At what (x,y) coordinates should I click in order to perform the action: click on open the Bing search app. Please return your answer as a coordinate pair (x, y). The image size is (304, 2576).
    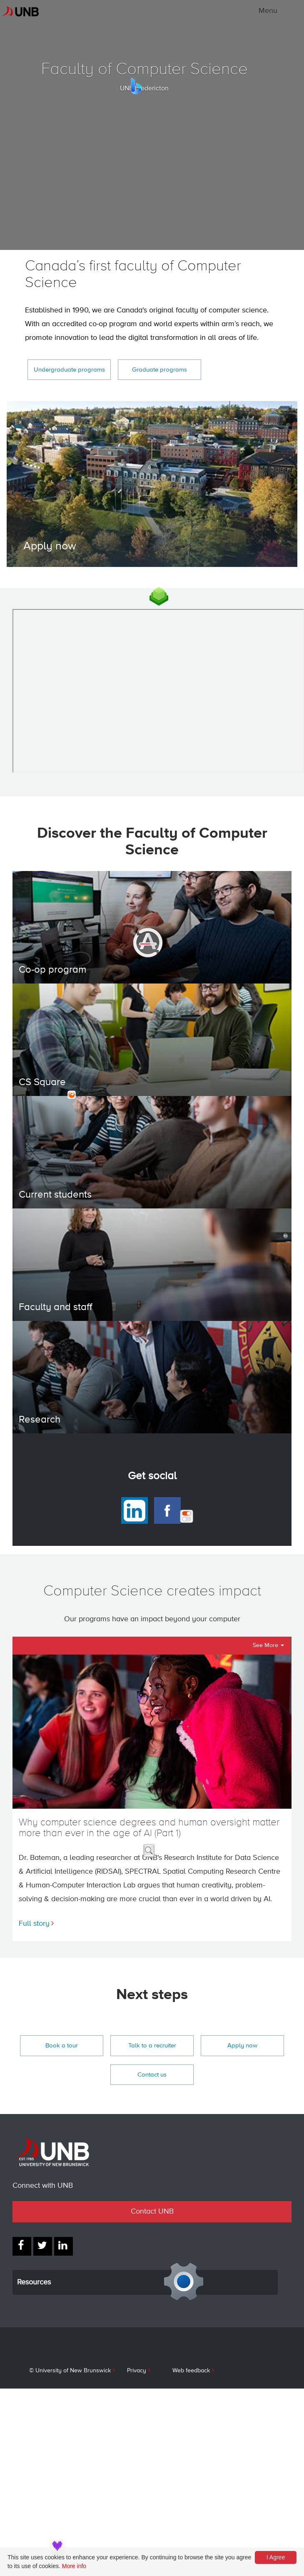
    Looking at the image, I should click on (136, 86).